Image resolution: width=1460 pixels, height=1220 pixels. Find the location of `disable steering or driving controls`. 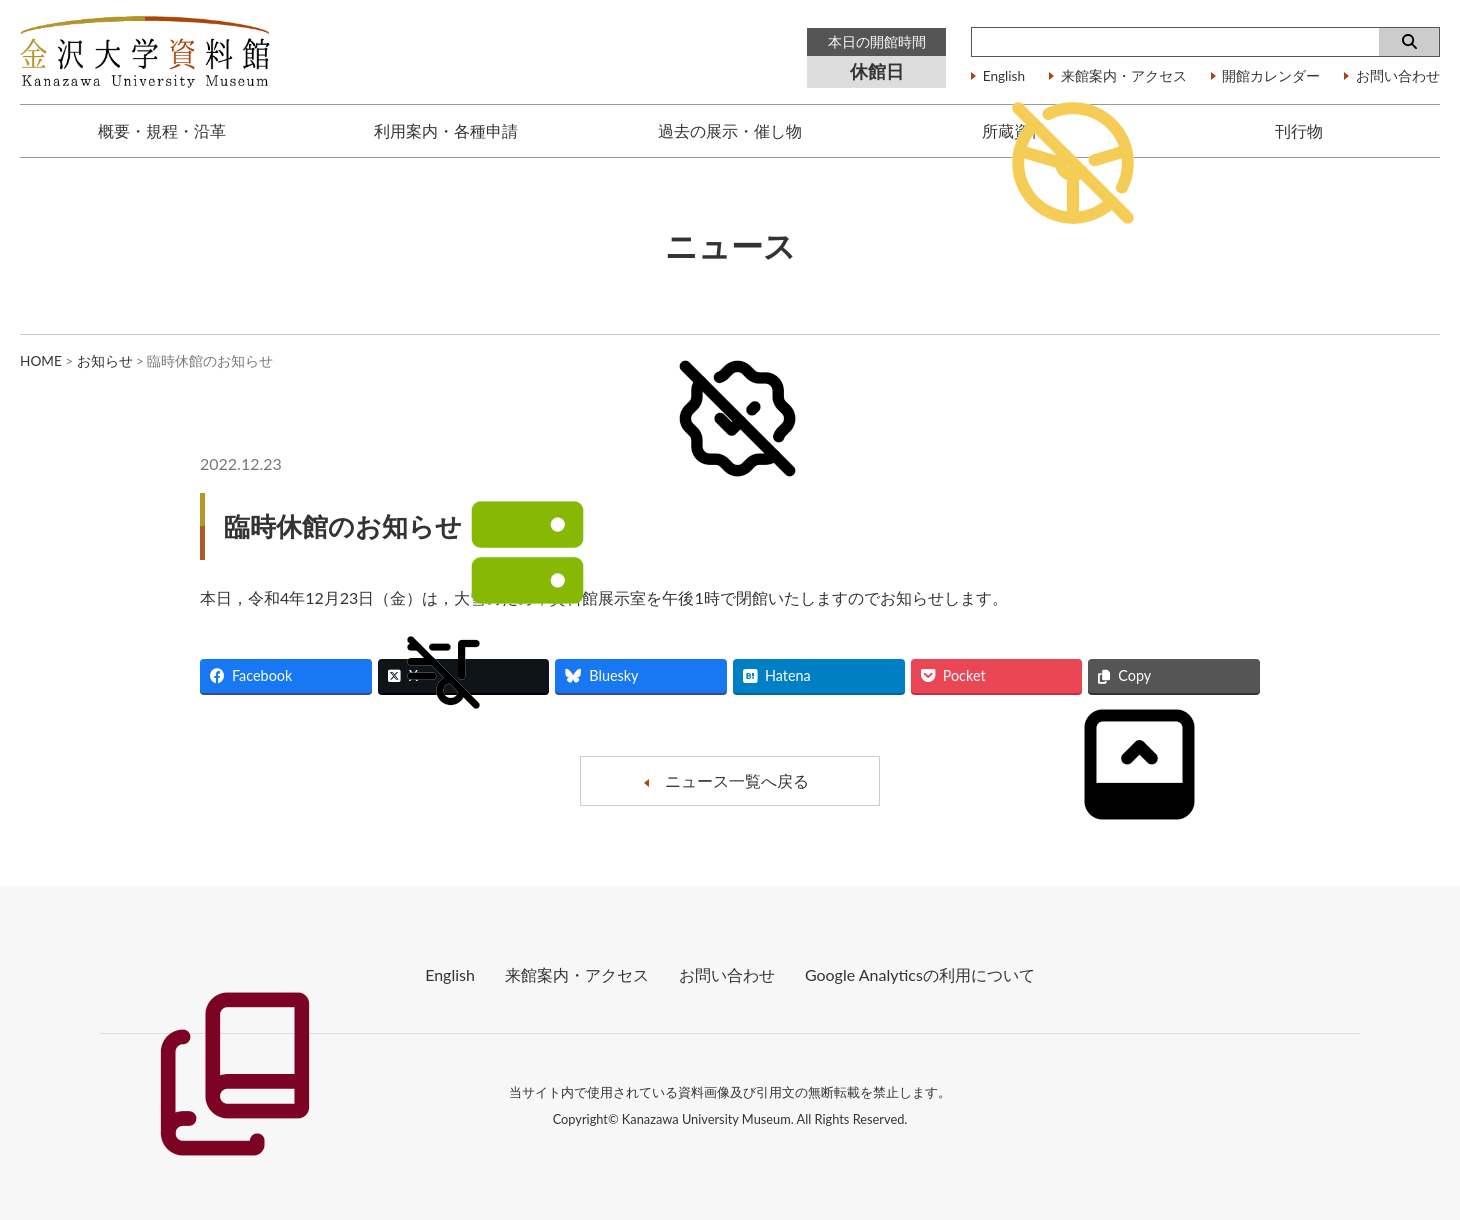

disable steering or driving controls is located at coordinates (1073, 163).